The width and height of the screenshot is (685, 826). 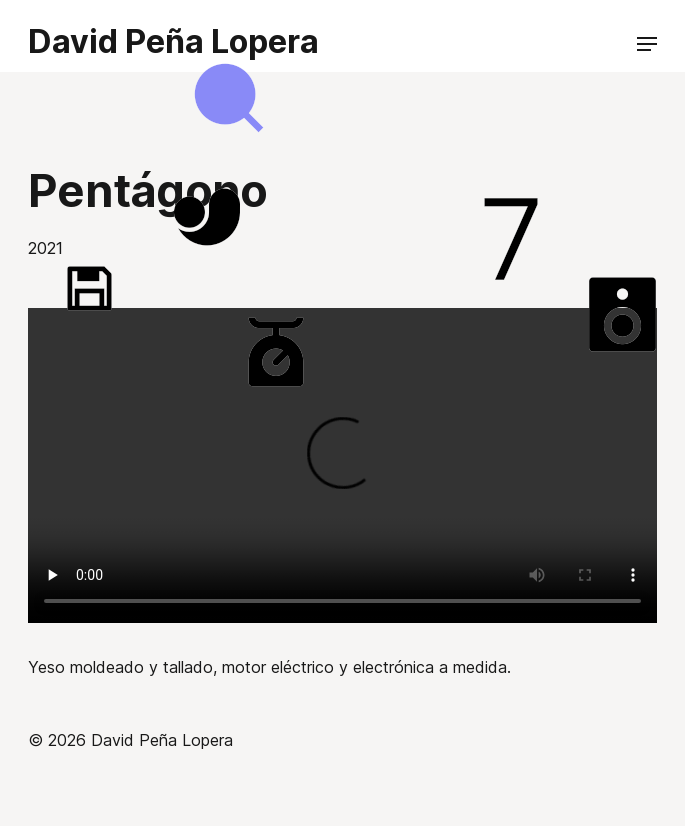 I want to click on adjust speaker or audio output settings, so click(x=622, y=314).